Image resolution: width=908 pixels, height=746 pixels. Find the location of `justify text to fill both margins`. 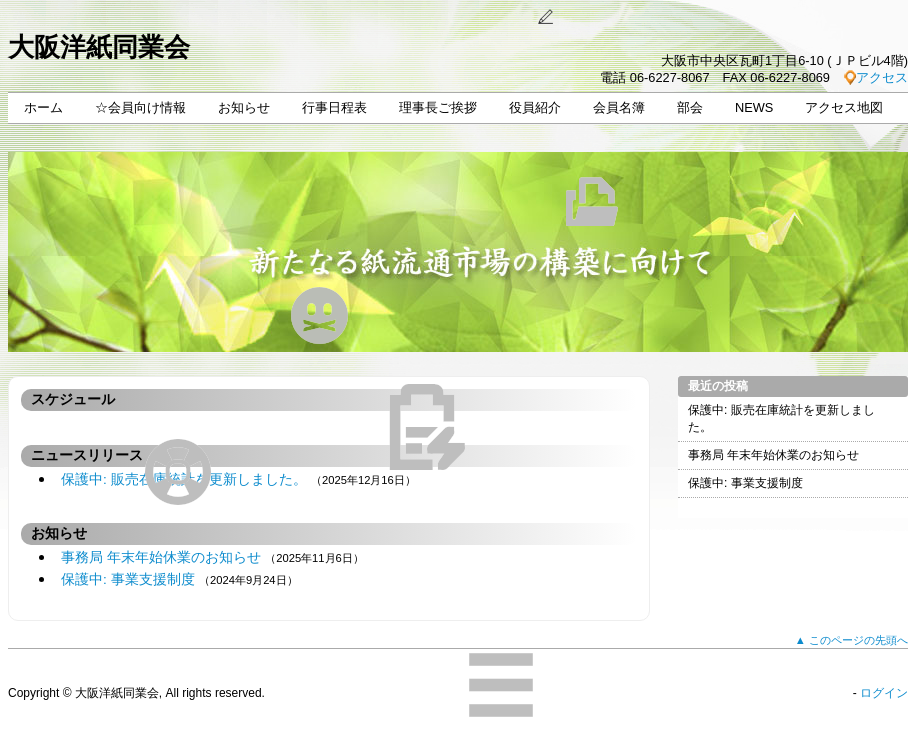

justify text to fill both margins is located at coordinates (501, 685).